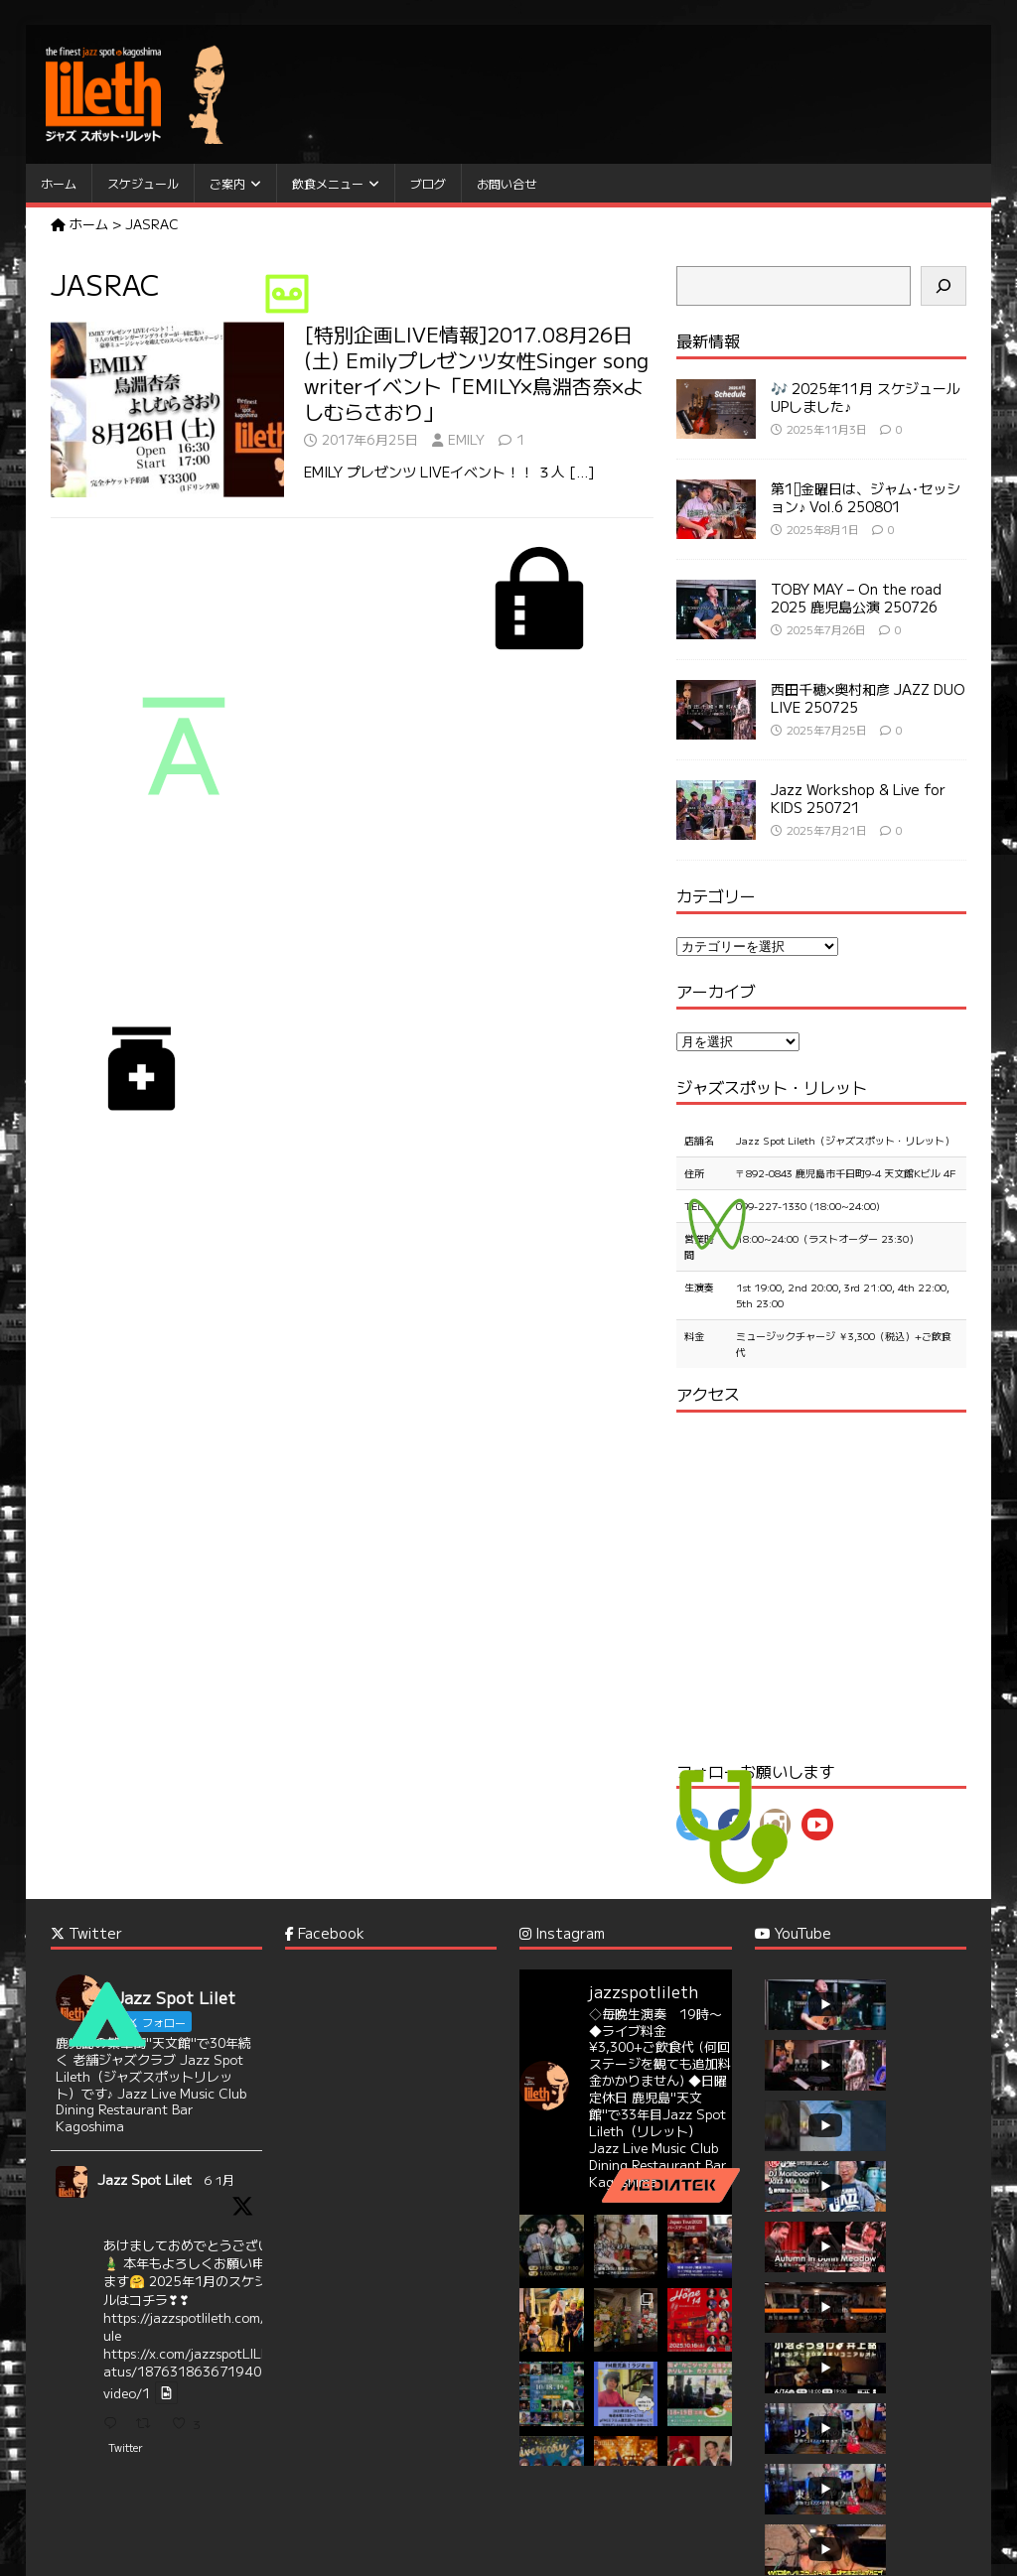 This screenshot has width=1017, height=2576. What do you see at coordinates (141, 1068) in the screenshot?
I see `view medication information` at bounding box center [141, 1068].